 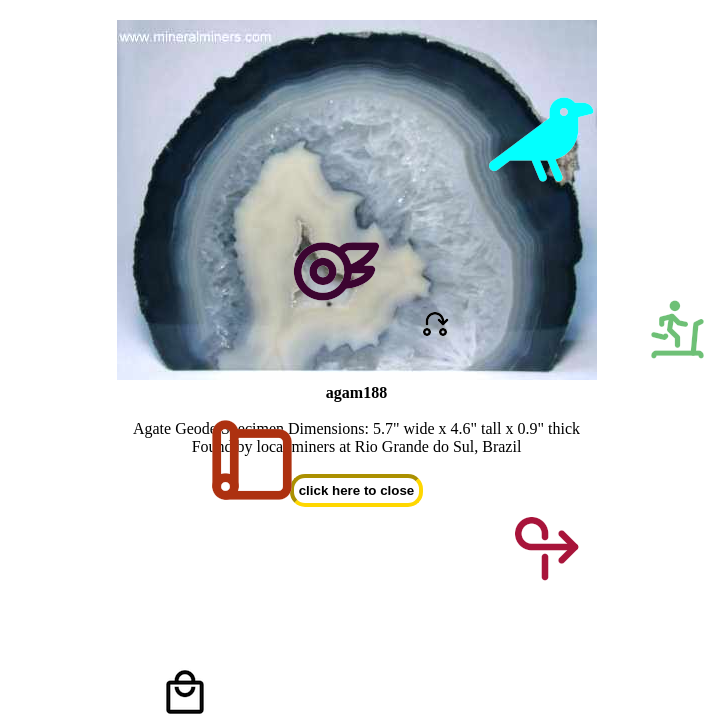 I want to click on crow icon from fontawesome icon set, so click(x=541, y=139).